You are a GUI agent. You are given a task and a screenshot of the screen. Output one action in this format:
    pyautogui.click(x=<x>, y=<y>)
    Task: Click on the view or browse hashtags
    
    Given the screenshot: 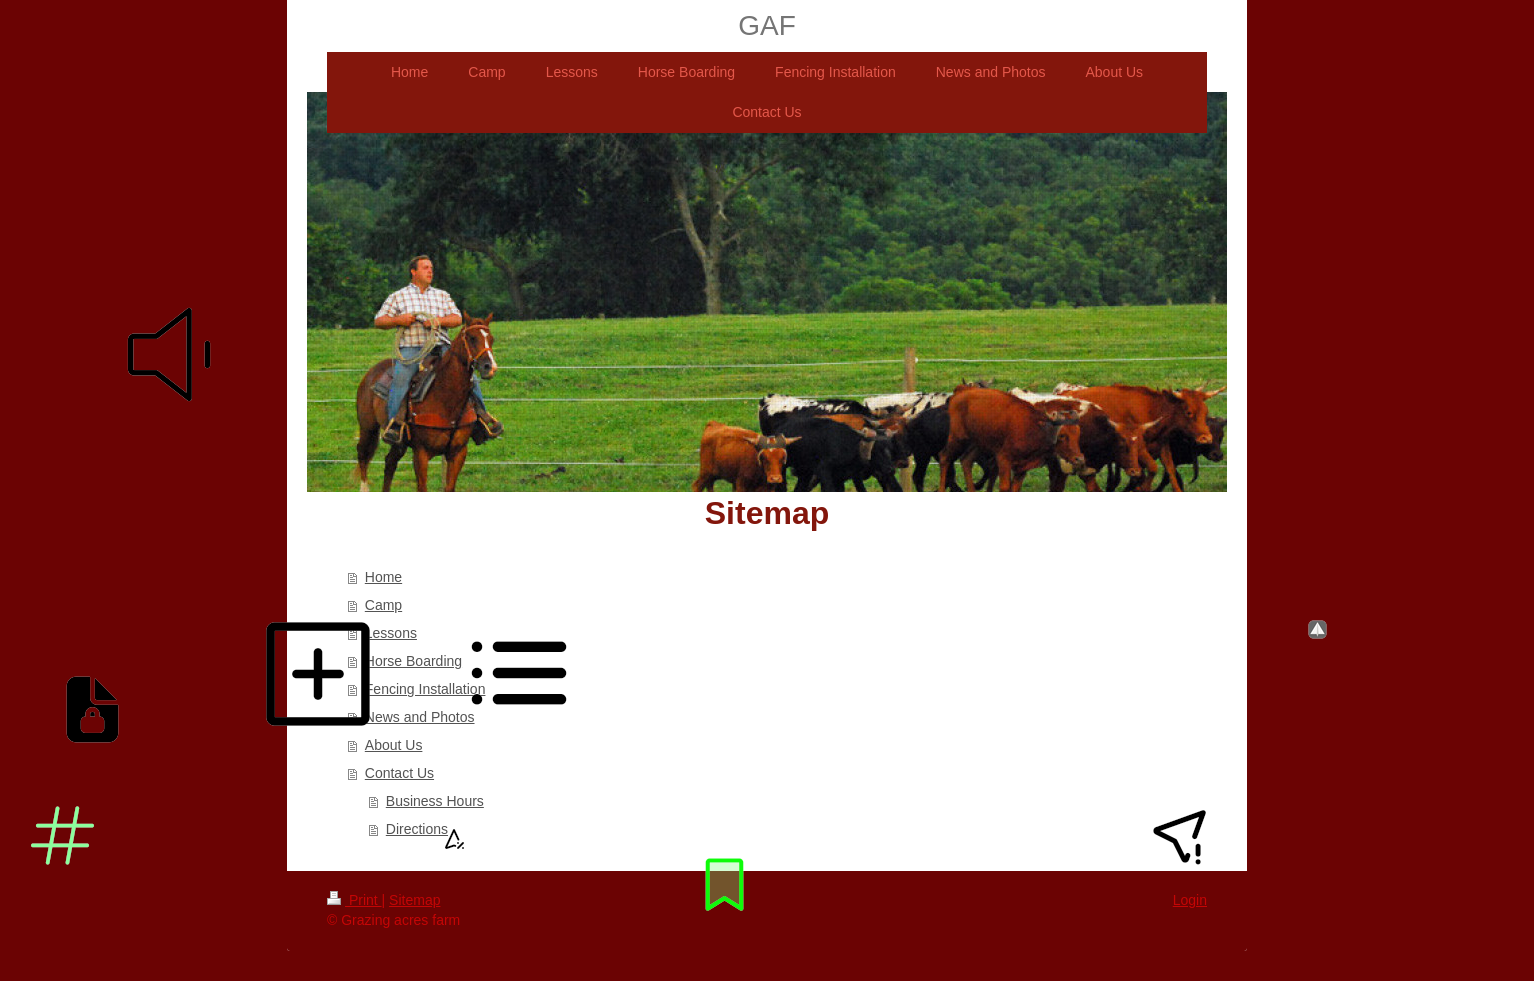 What is the action you would take?
    pyautogui.click(x=62, y=835)
    